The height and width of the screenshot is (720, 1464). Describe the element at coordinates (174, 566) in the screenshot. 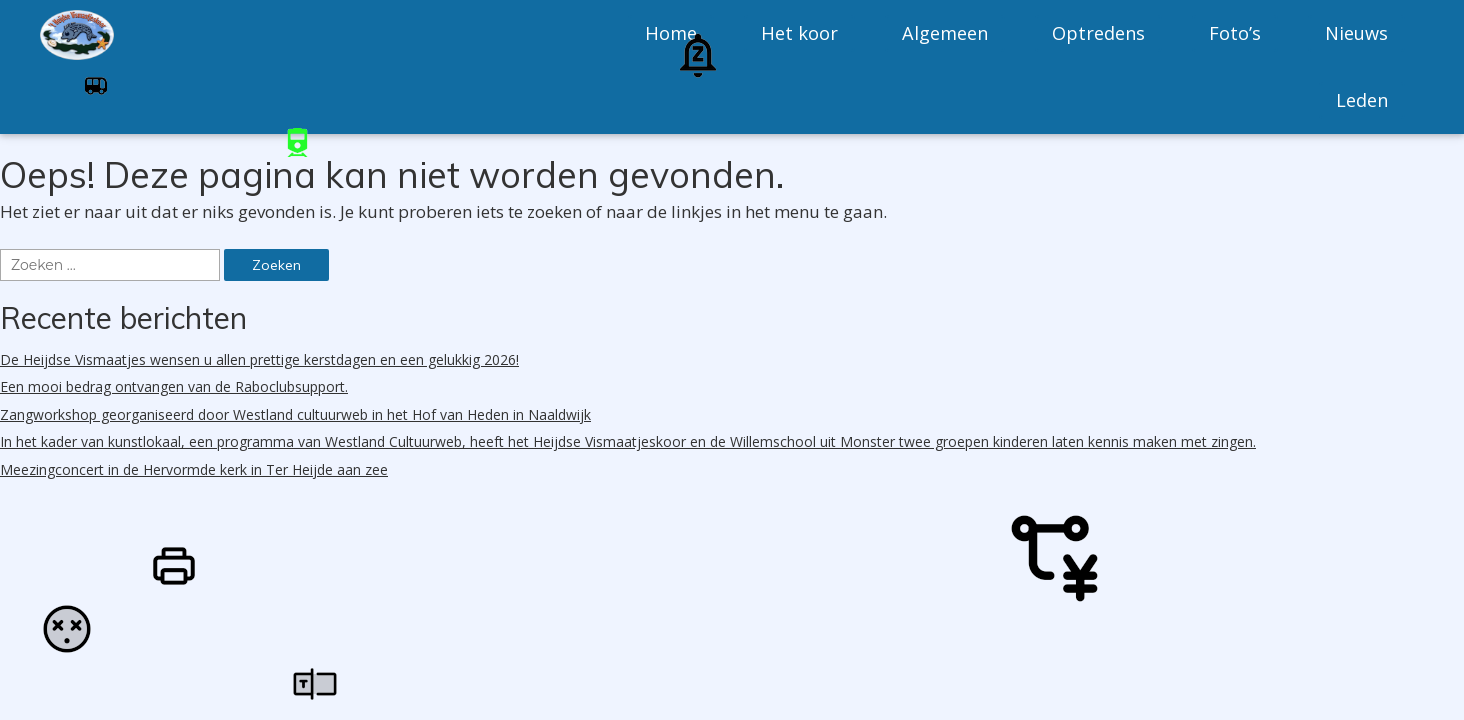

I see `print the current document` at that location.